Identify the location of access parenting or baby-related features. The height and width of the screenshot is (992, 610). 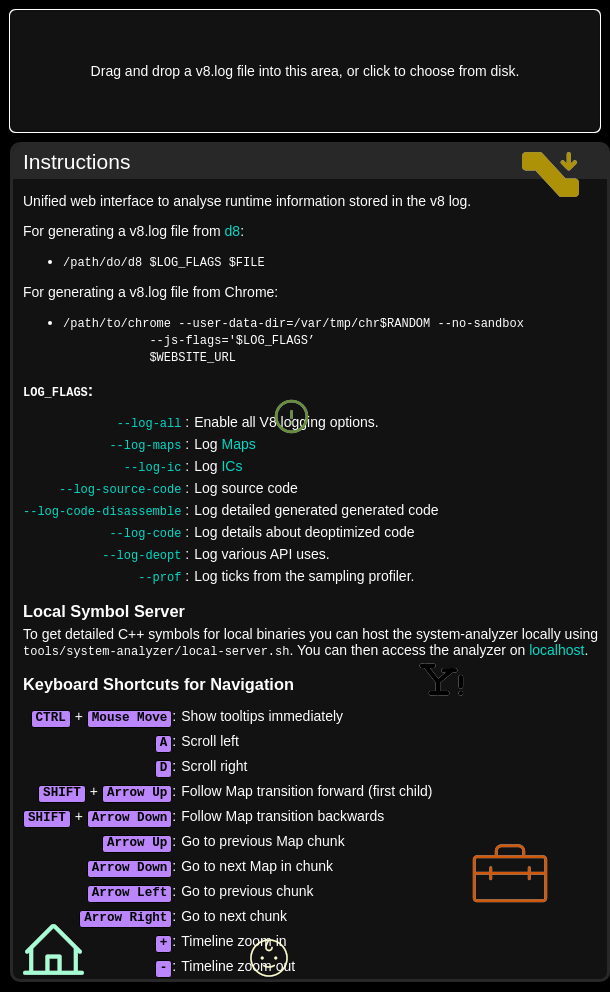
(269, 958).